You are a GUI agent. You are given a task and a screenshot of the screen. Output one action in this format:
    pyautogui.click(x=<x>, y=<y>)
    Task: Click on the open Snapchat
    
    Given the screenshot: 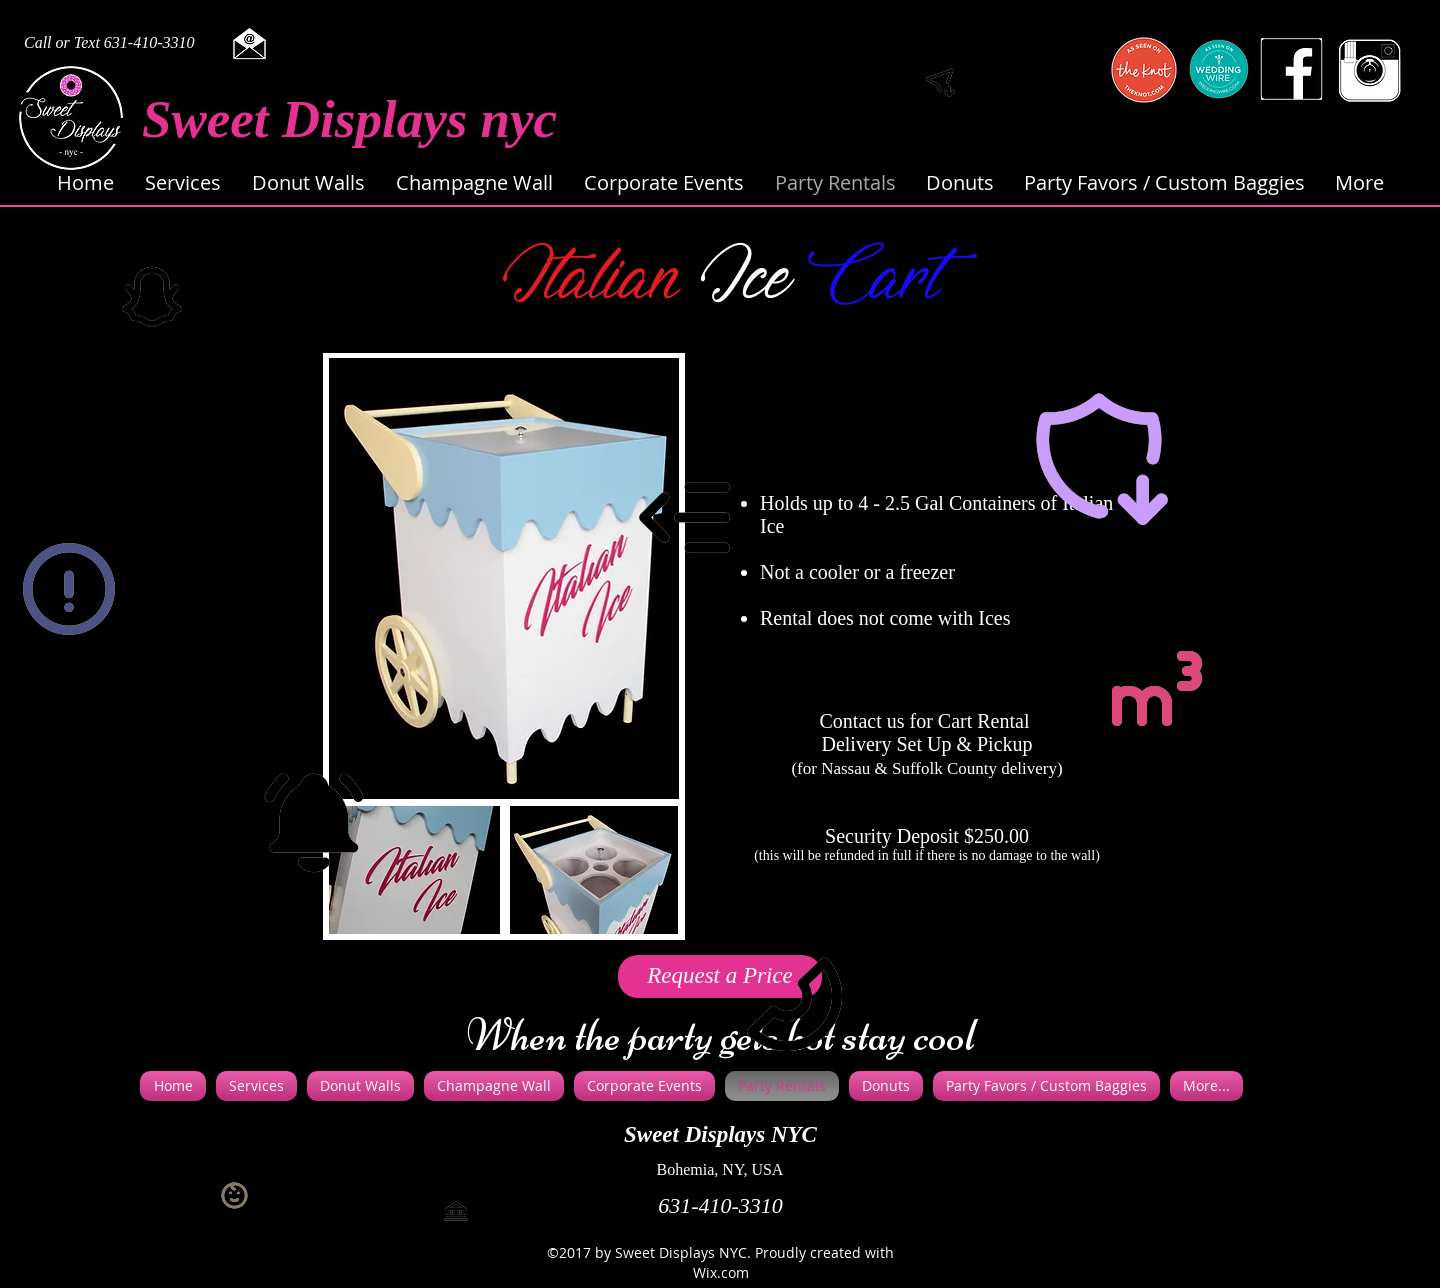 What is the action you would take?
    pyautogui.click(x=152, y=297)
    